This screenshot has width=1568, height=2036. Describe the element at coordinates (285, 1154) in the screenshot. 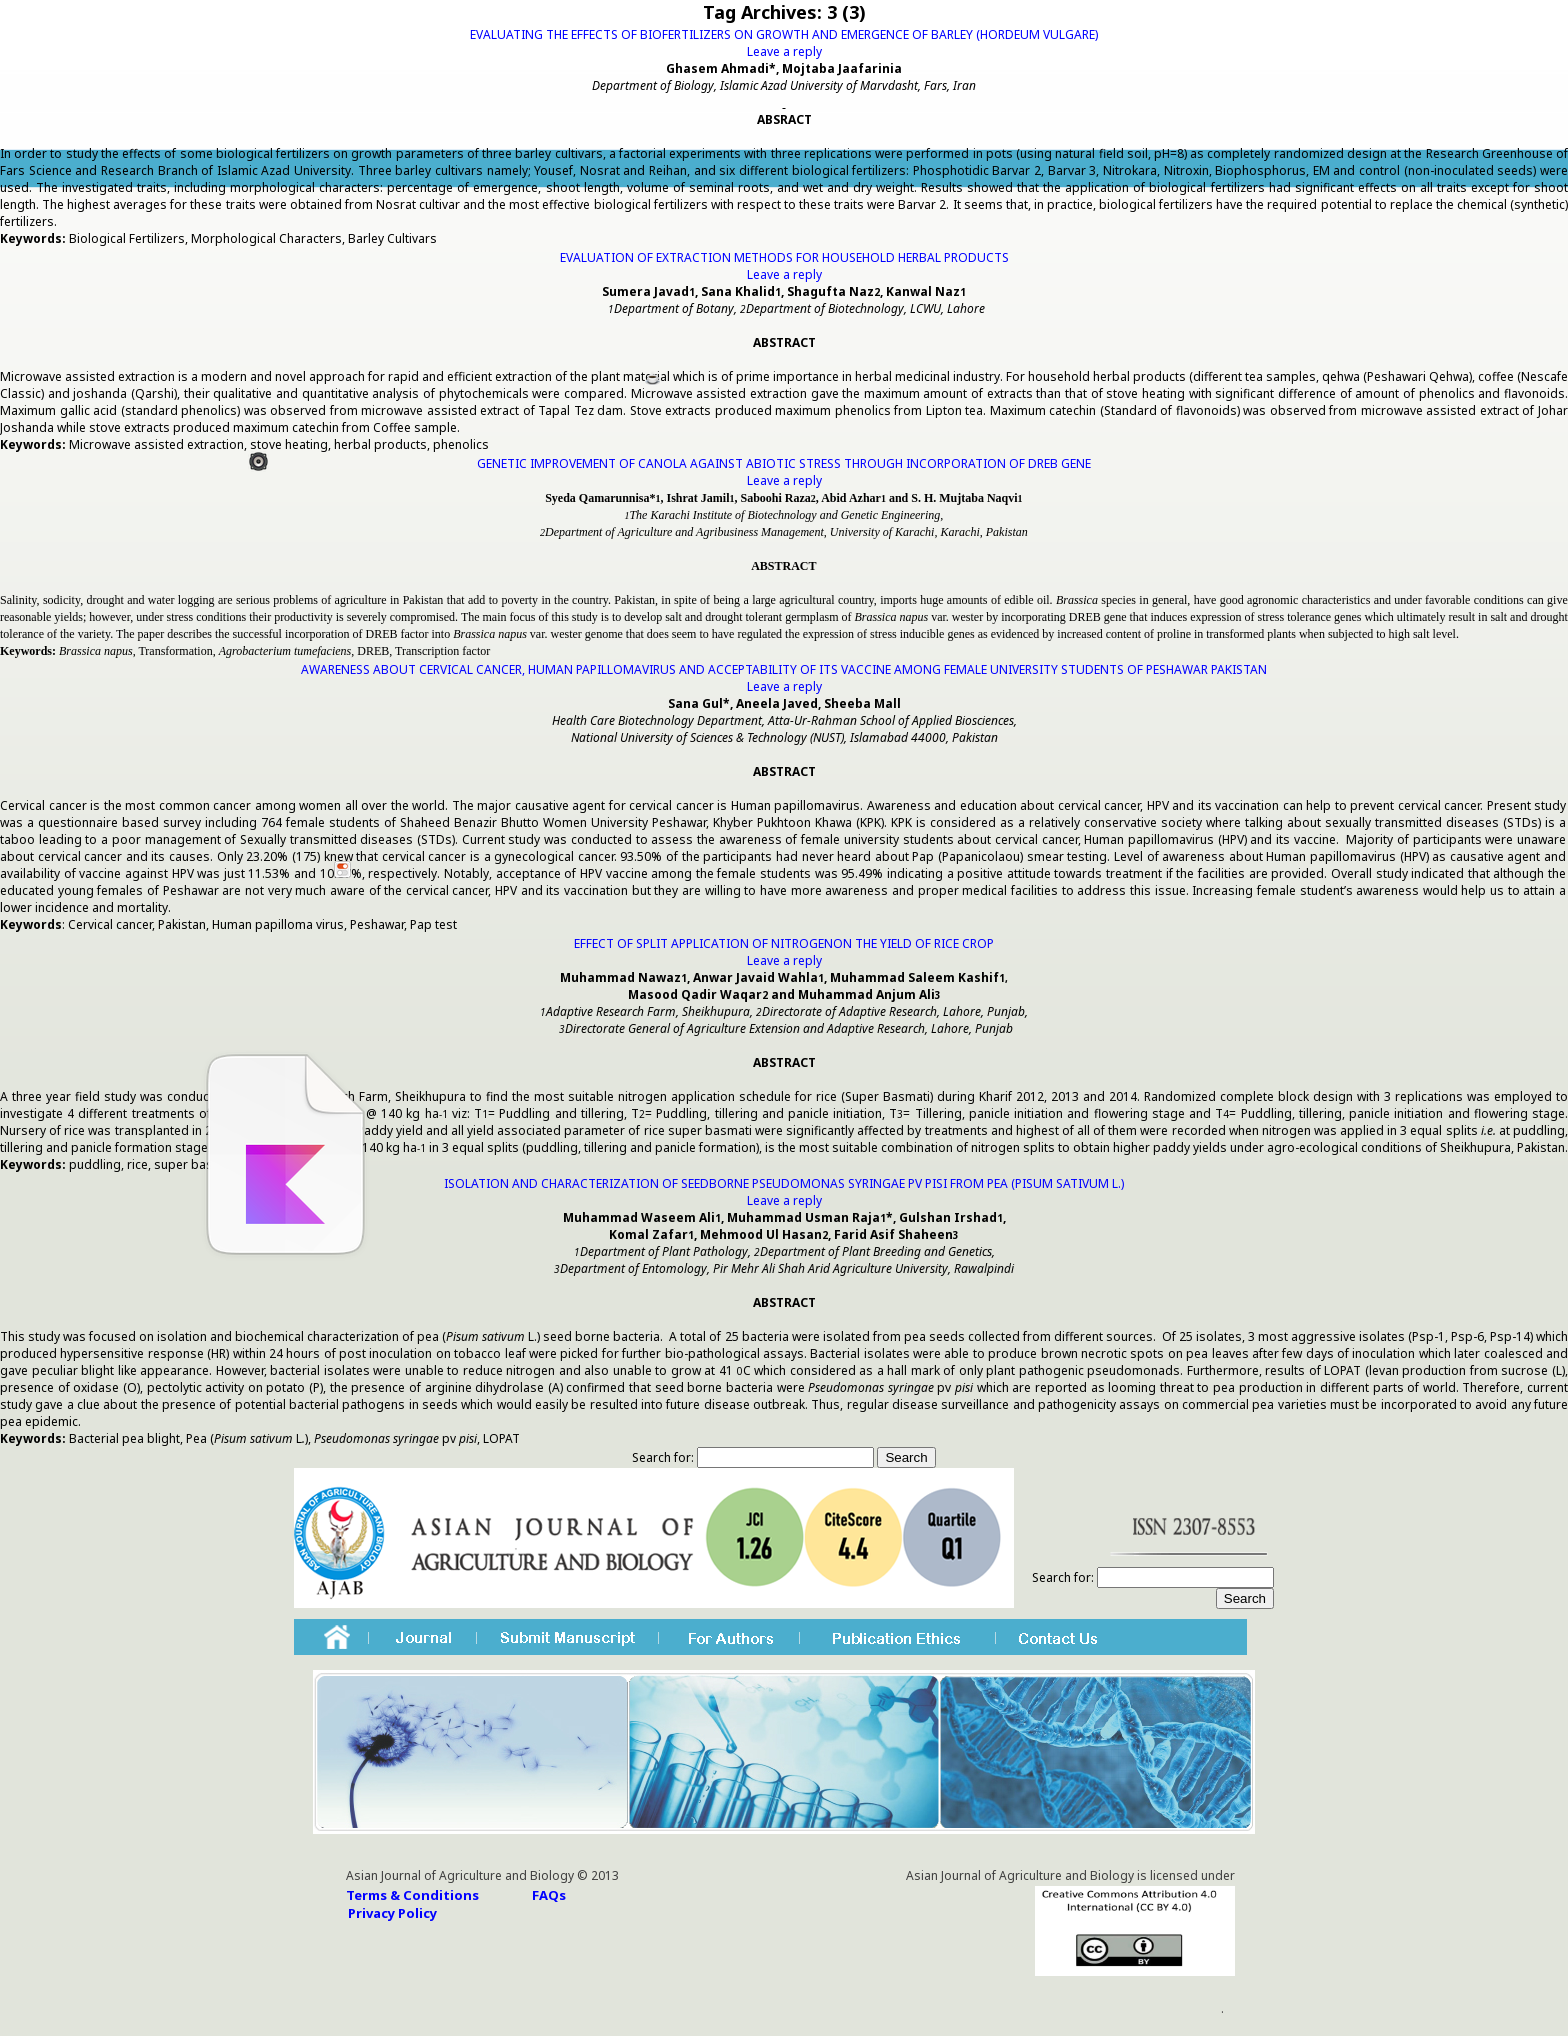

I see `a kotlin source code file` at that location.